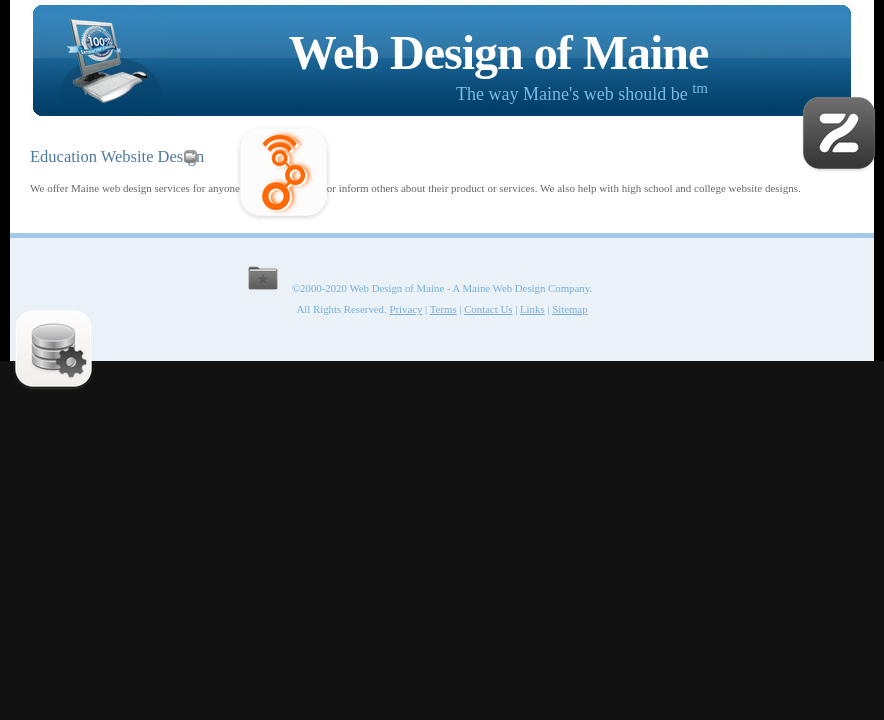 The image size is (884, 720). Describe the element at coordinates (283, 173) in the screenshot. I see `open GNU Radio signal processing application` at that location.